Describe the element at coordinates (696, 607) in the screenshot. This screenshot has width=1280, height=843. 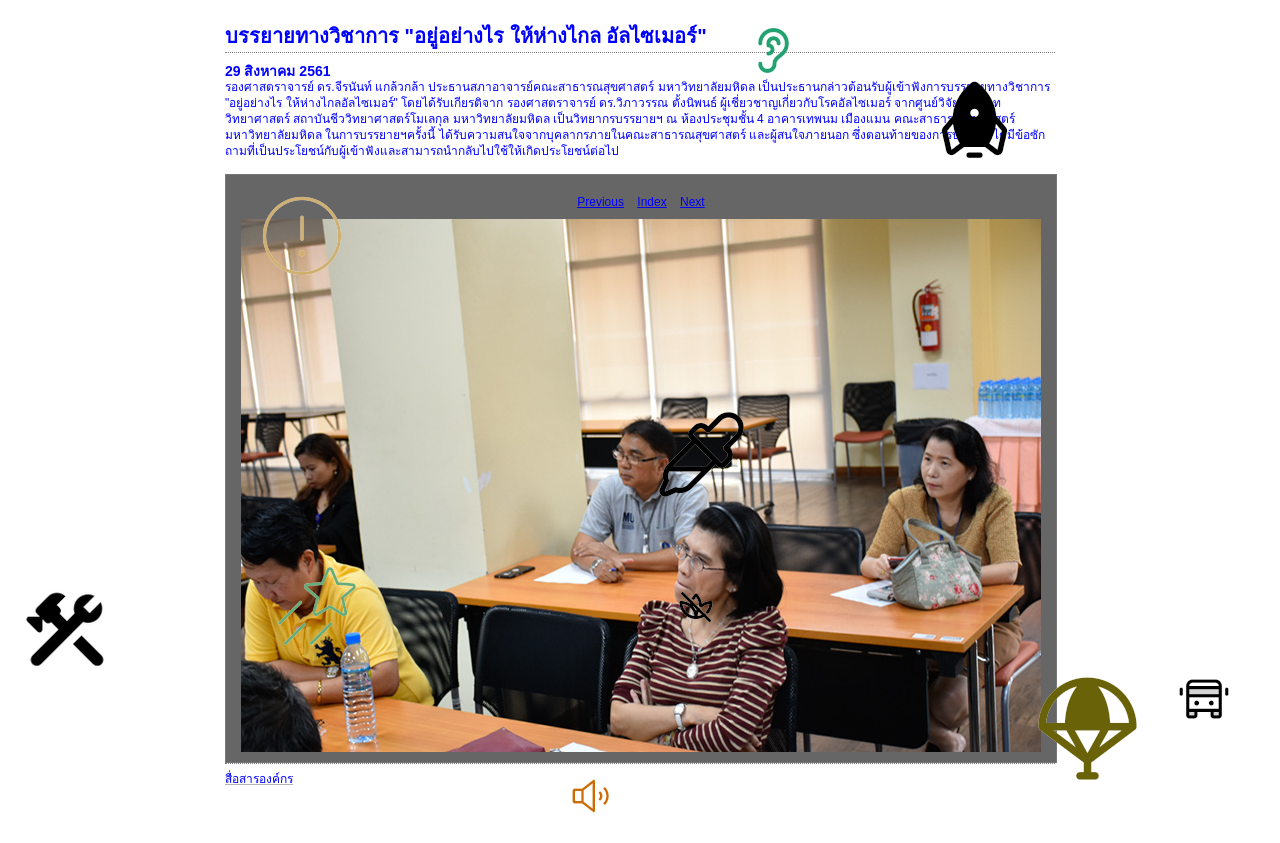
I see `disable plant or garden mode` at that location.